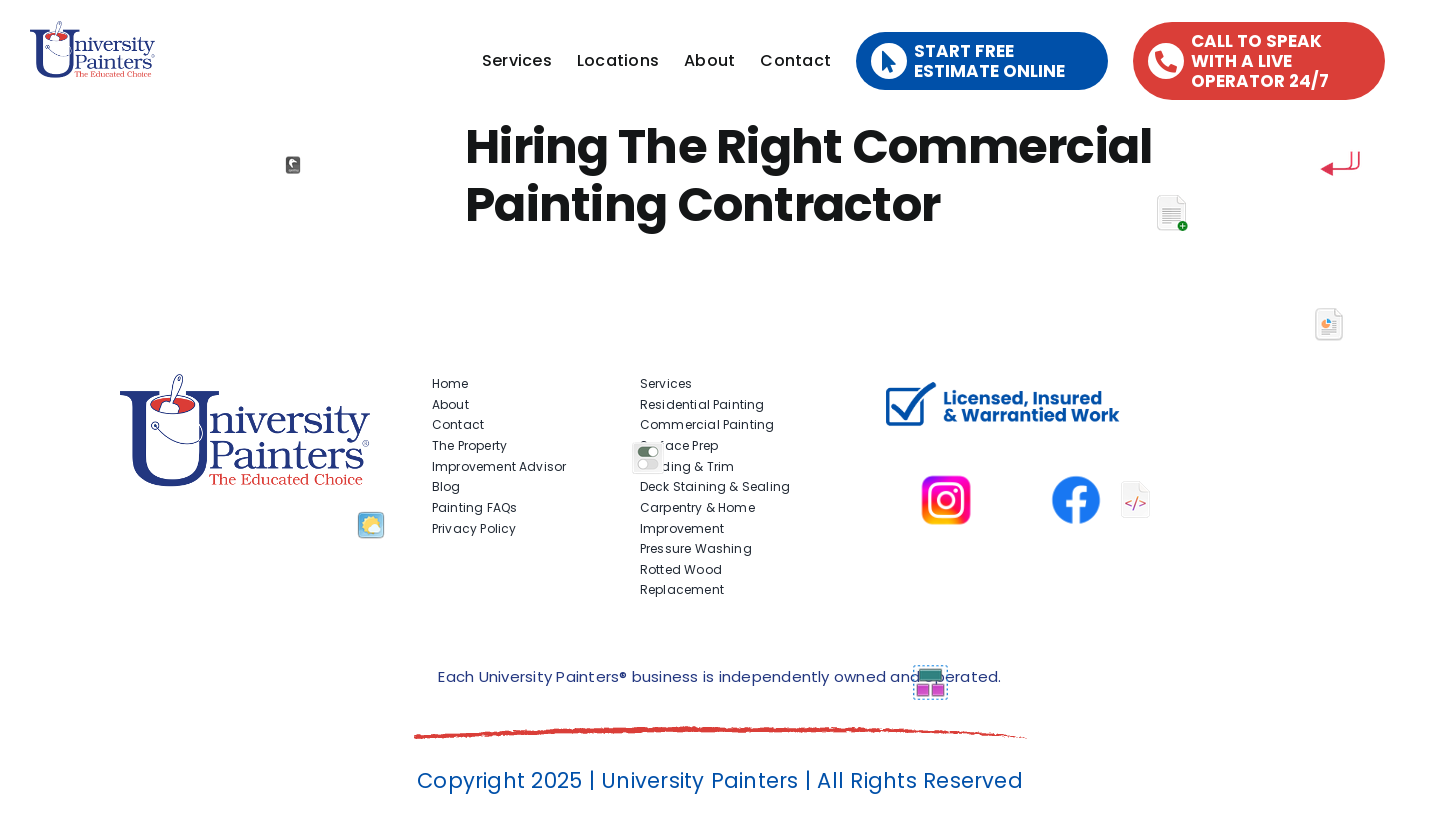  I want to click on open unity tweak tool settings, so click(648, 458).